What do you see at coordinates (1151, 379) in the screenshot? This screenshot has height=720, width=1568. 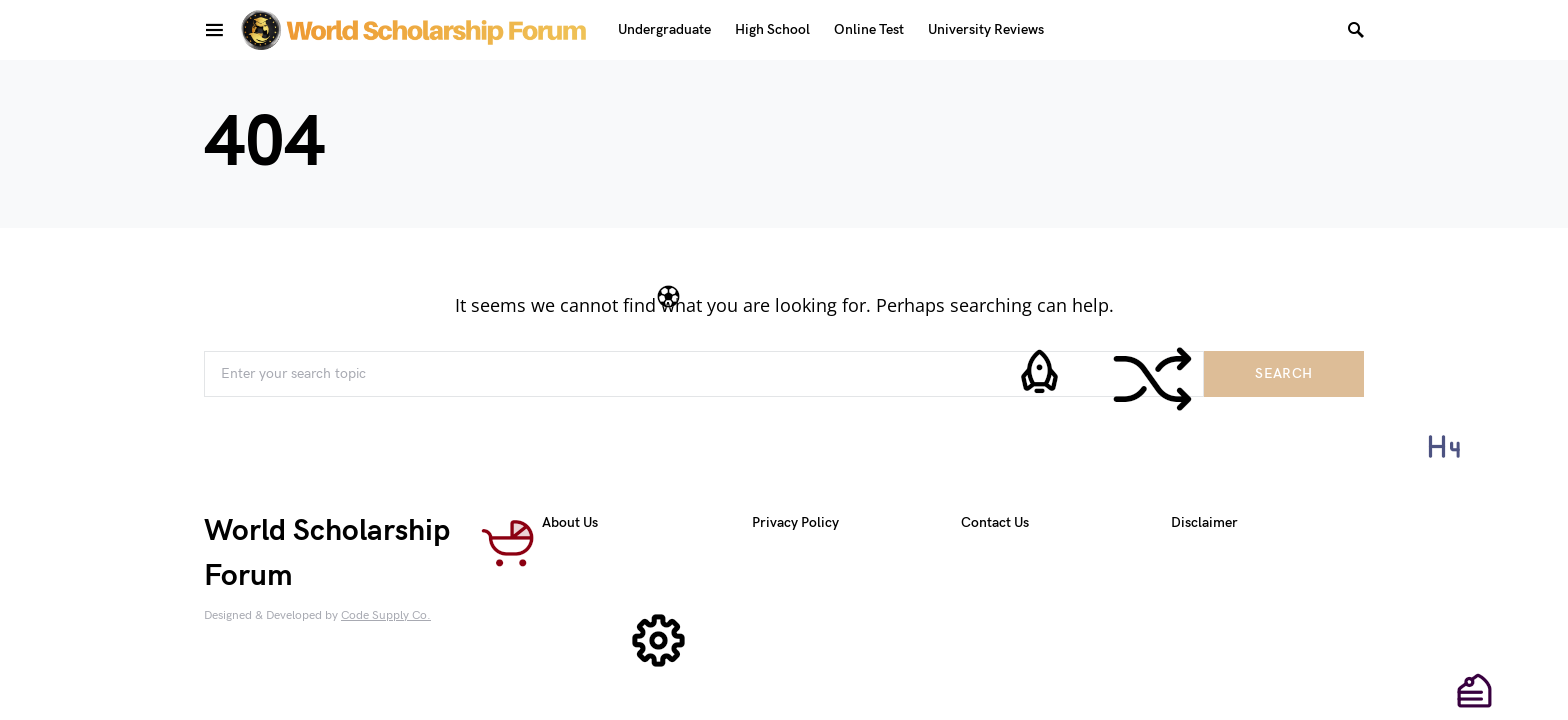 I see `shuffle playlist or queue` at bounding box center [1151, 379].